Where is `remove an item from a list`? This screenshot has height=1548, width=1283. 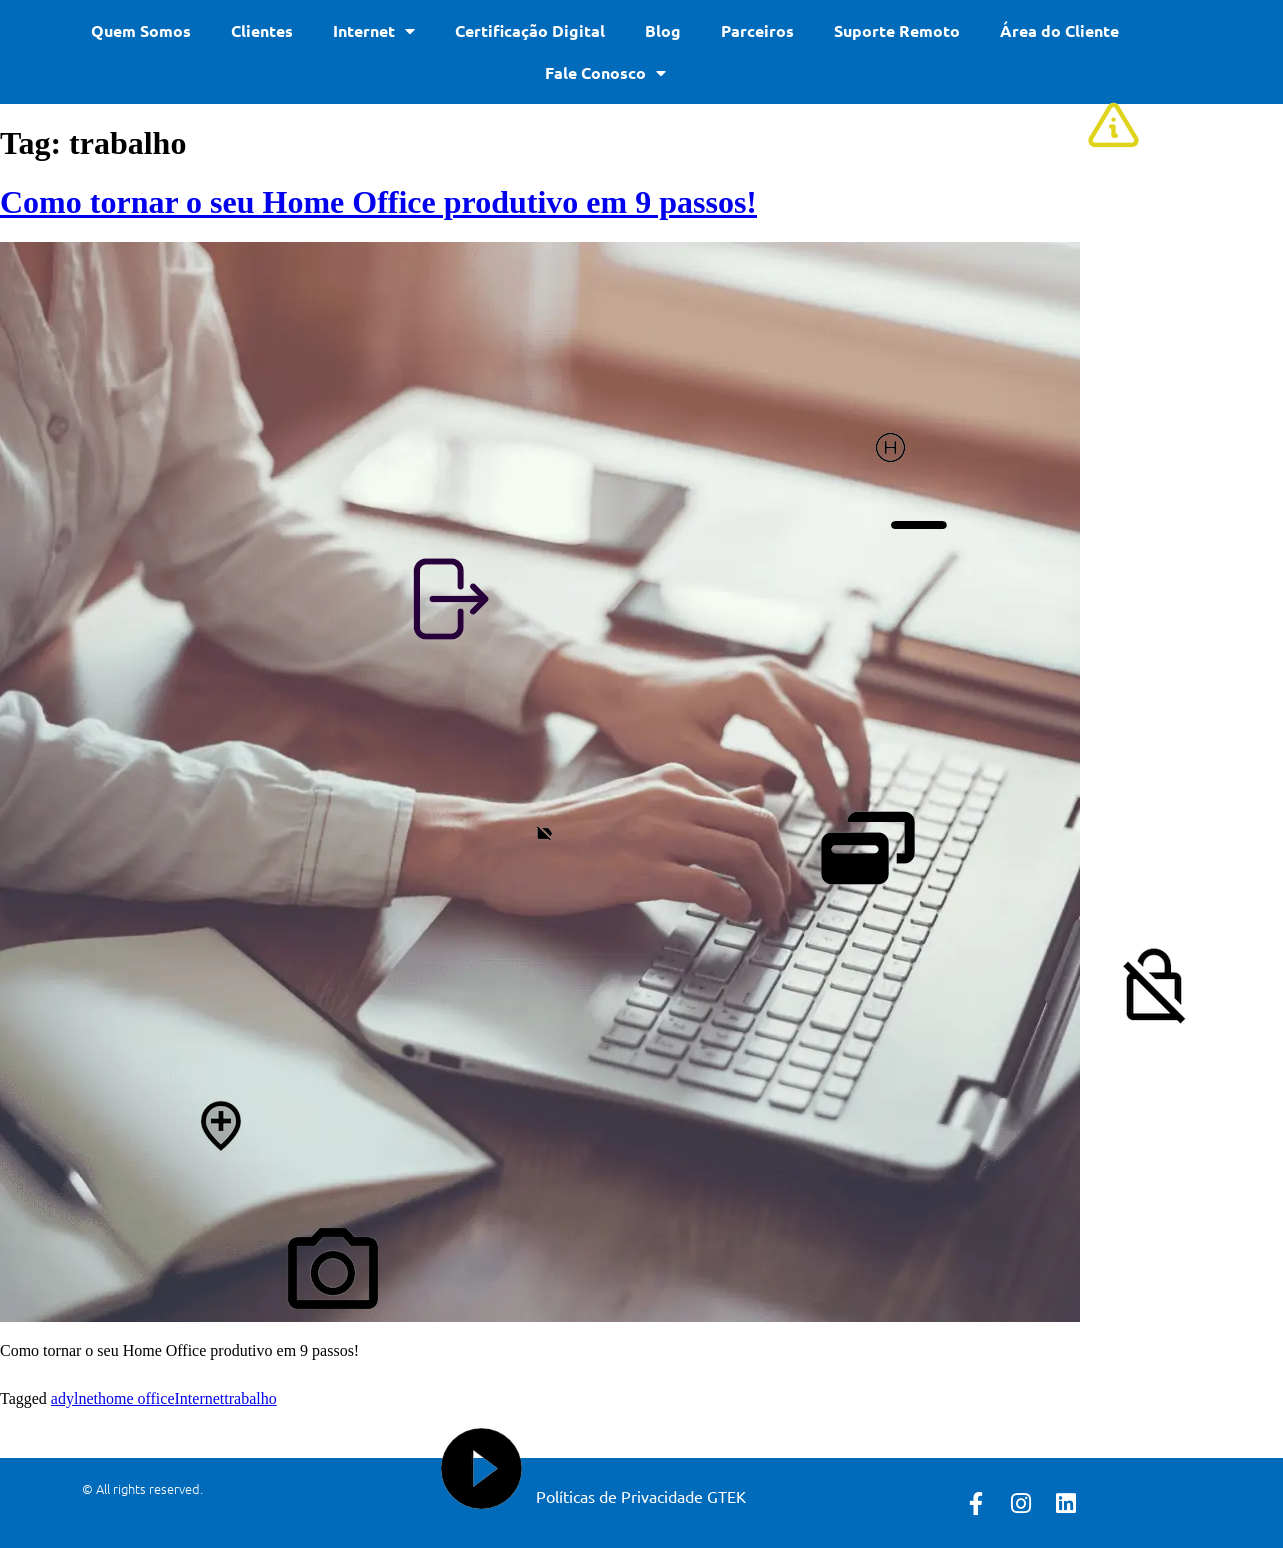
remove an item from a list is located at coordinates (919, 525).